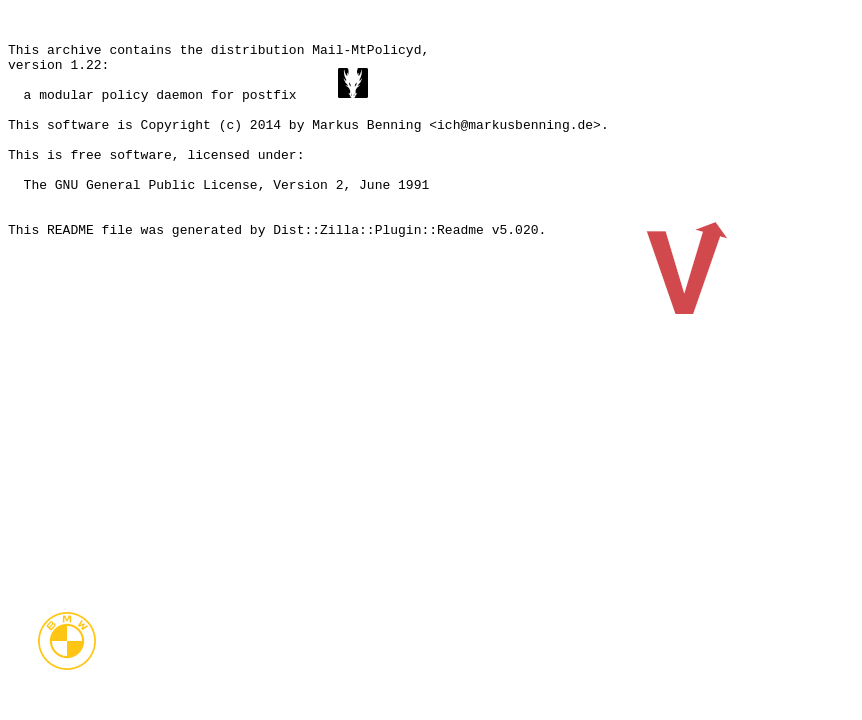  I want to click on visit the Vector Logo Zone website, so click(687, 268).